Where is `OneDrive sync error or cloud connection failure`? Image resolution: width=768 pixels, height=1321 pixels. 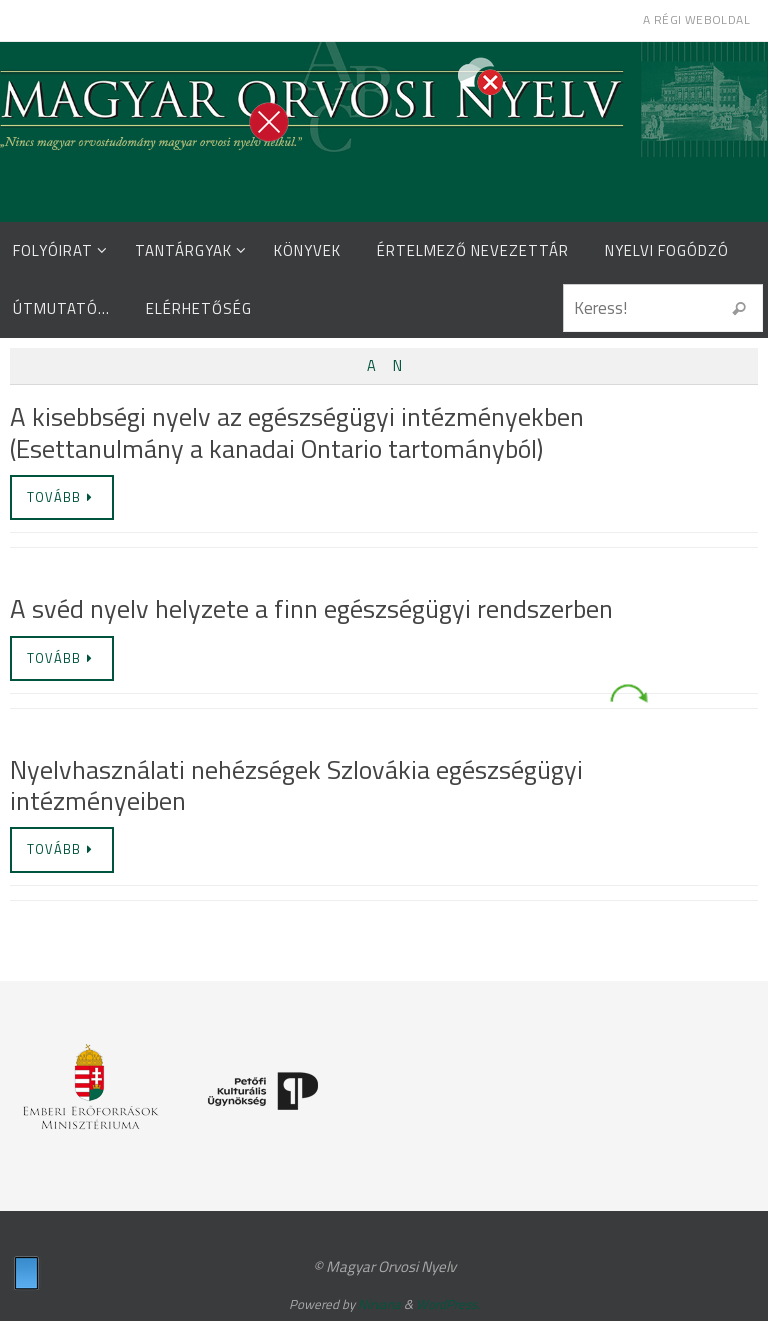
OneDrive sync error or cloud connection failure is located at coordinates (480, 72).